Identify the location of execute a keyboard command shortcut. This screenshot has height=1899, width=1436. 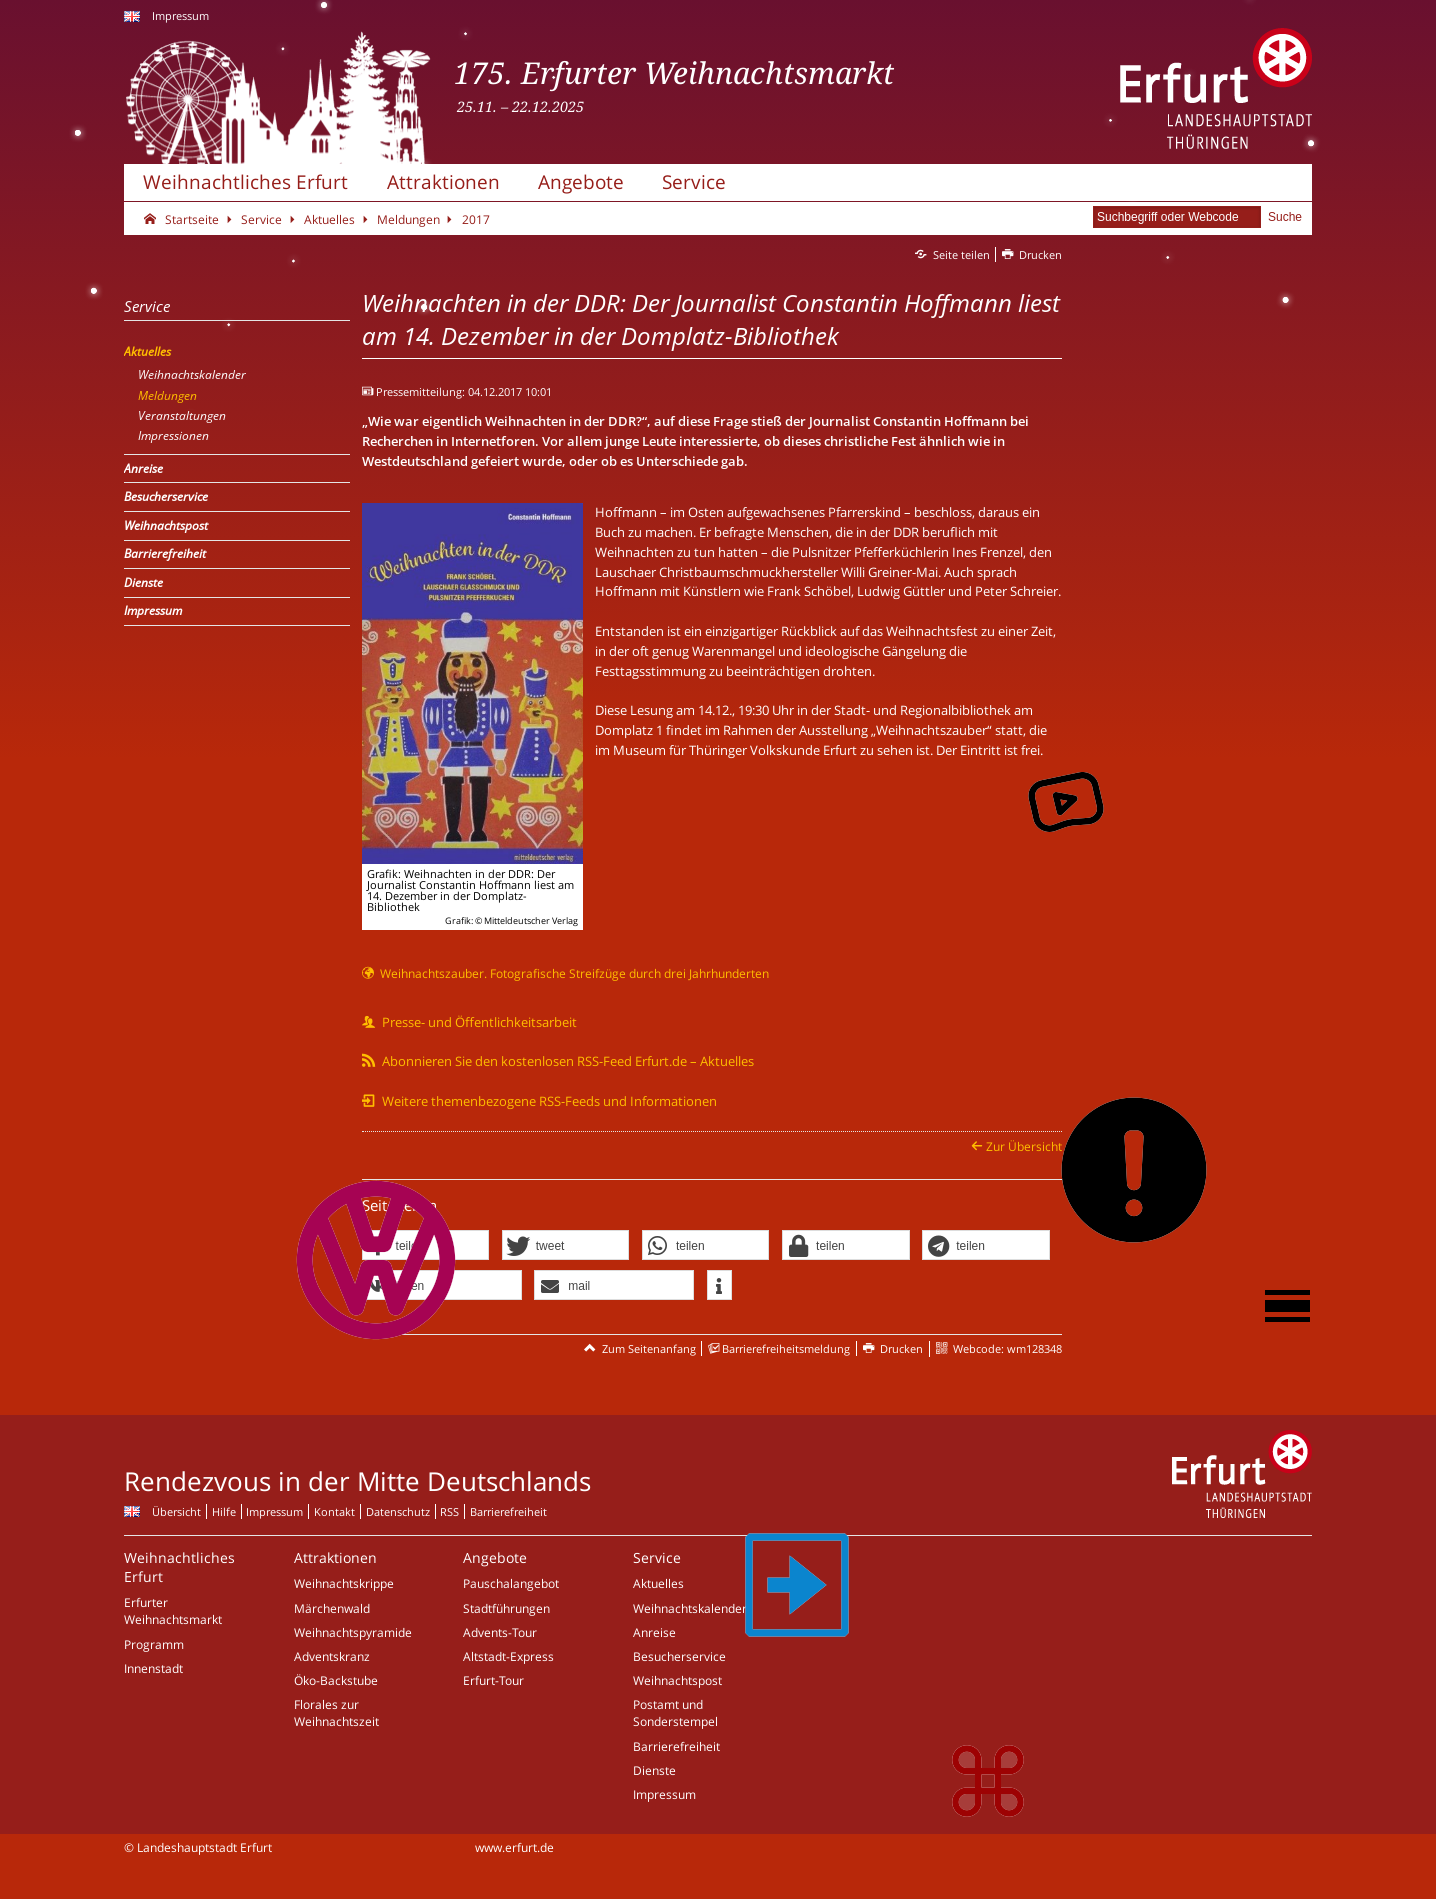
(988, 1781).